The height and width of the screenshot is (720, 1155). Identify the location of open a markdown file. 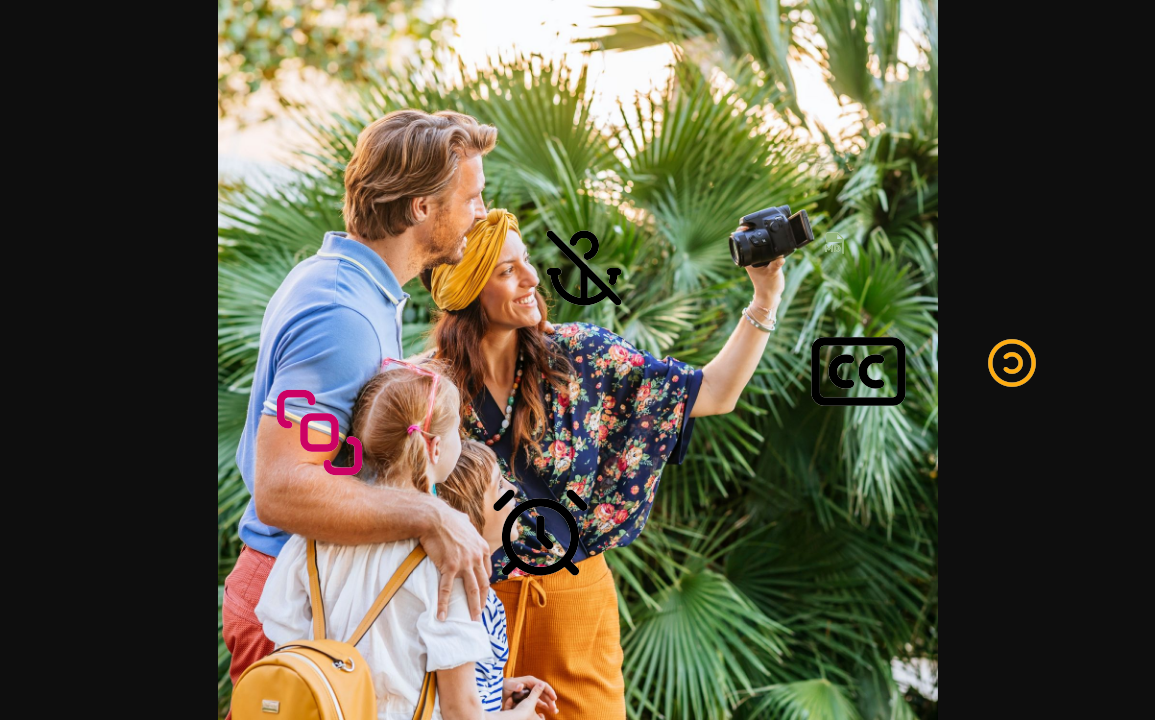
(835, 243).